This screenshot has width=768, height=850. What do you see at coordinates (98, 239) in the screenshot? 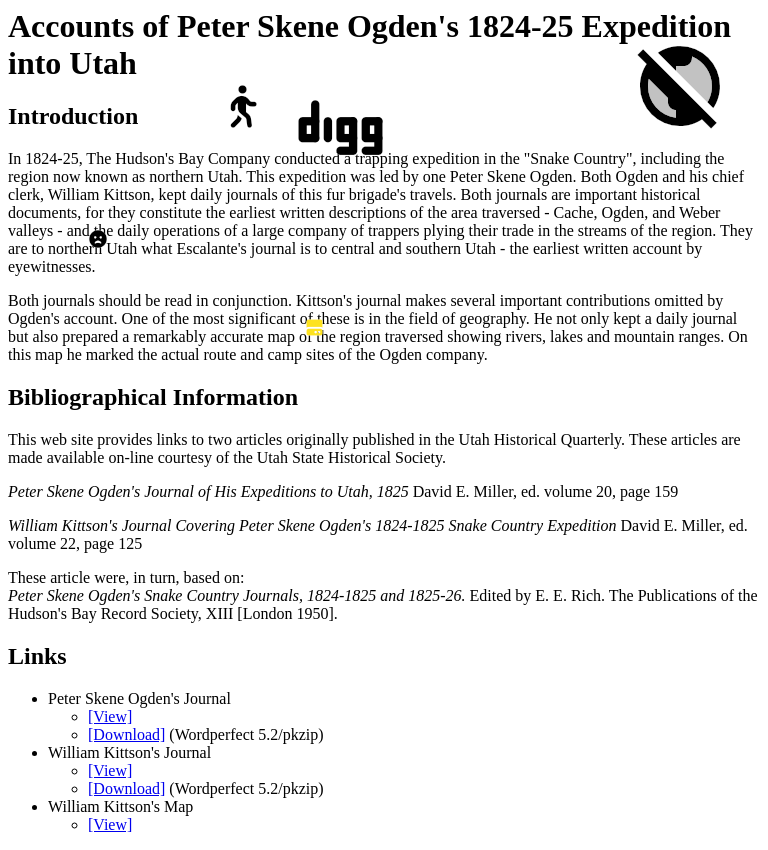
I see `indicate negative feedback or dissatisfaction` at bounding box center [98, 239].